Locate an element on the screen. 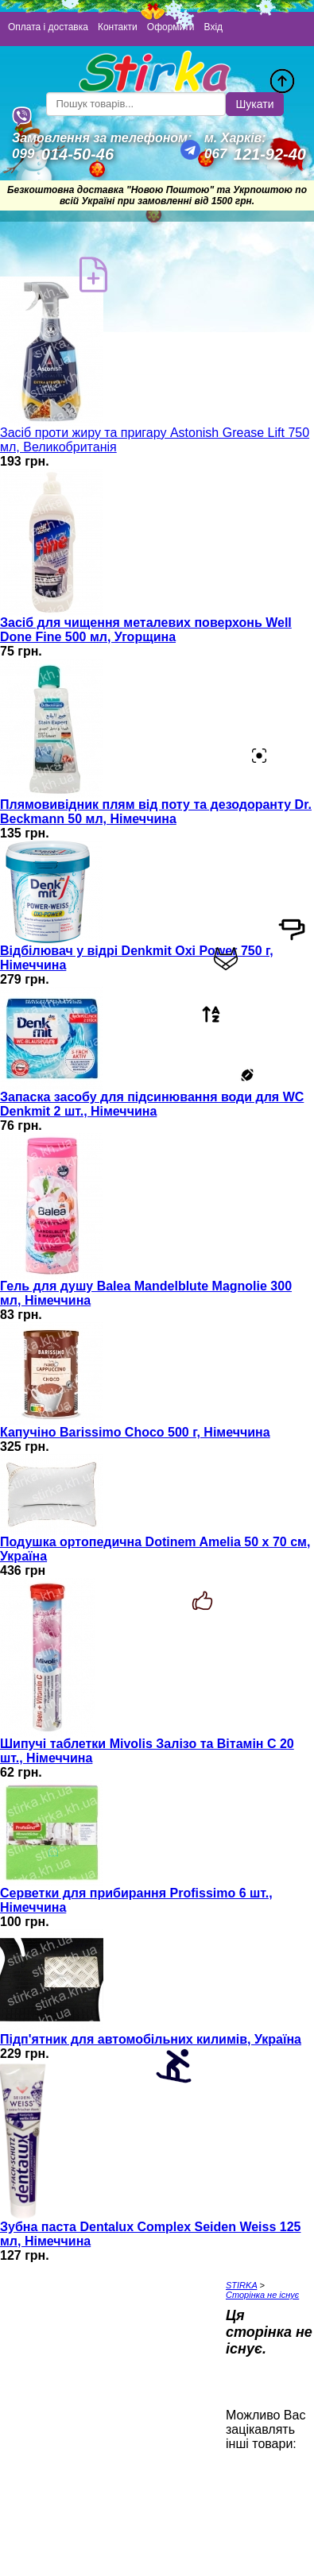 This screenshot has height=2576, width=314. open GitLab repository is located at coordinates (226, 958).